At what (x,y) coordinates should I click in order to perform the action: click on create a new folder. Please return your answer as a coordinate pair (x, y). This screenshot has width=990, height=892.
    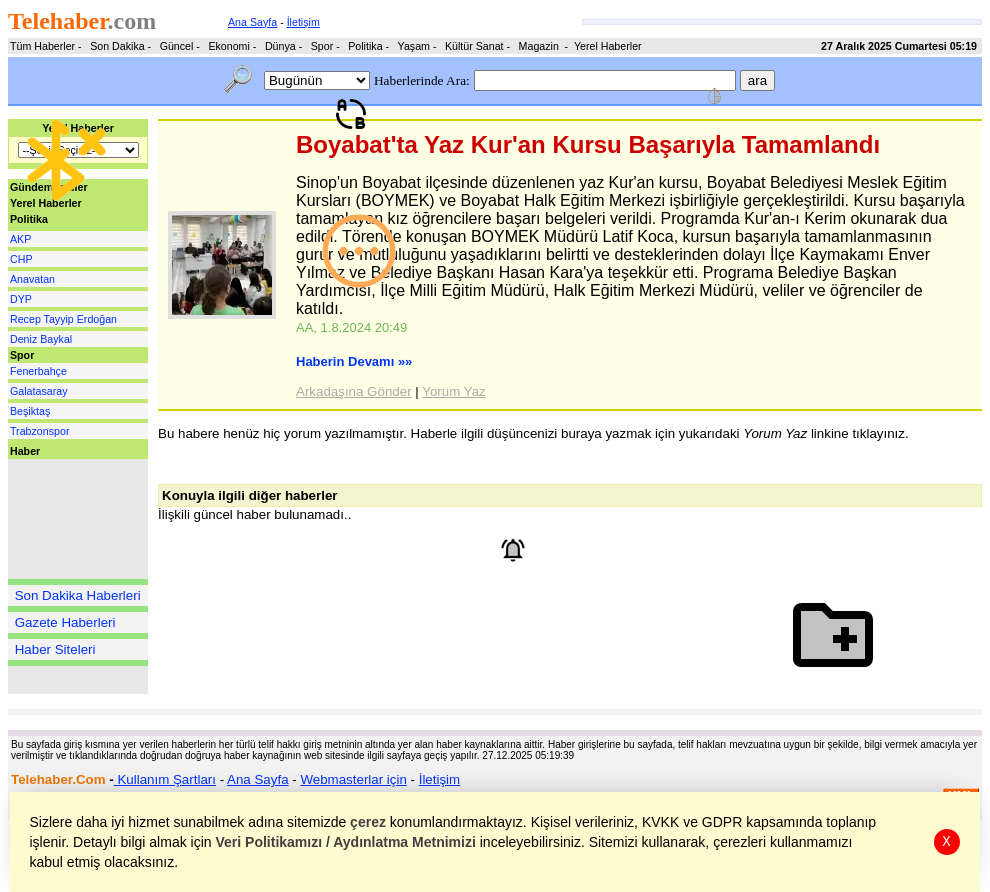
    Looking at the image, I should click on (833, 635).